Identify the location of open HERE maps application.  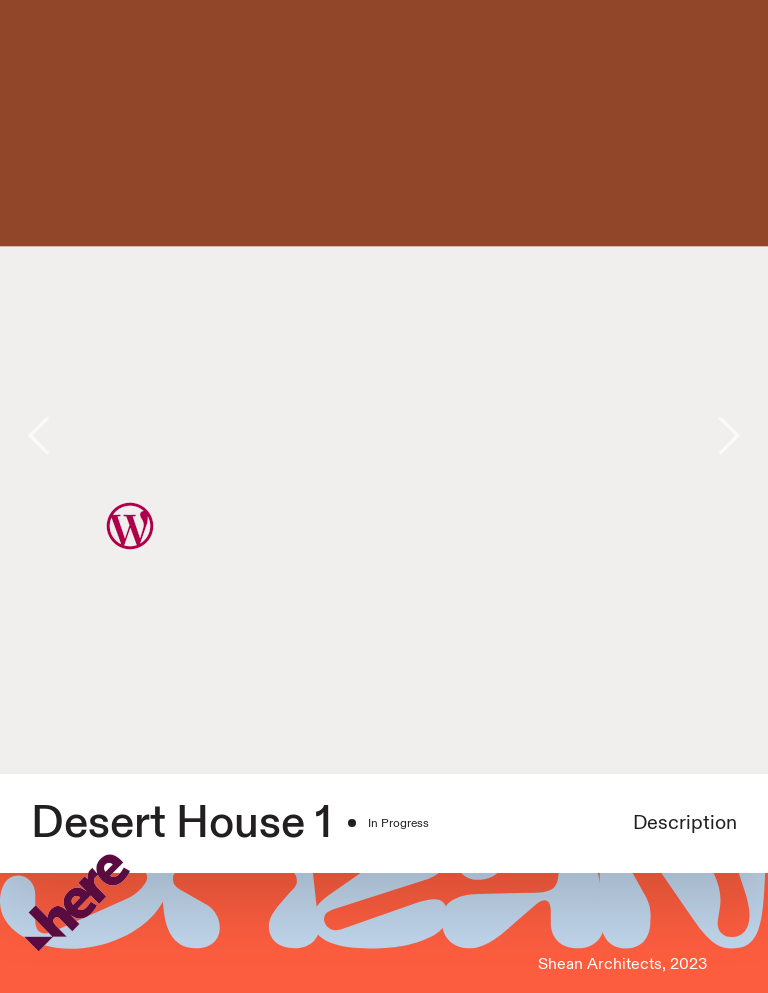
(77, 903).